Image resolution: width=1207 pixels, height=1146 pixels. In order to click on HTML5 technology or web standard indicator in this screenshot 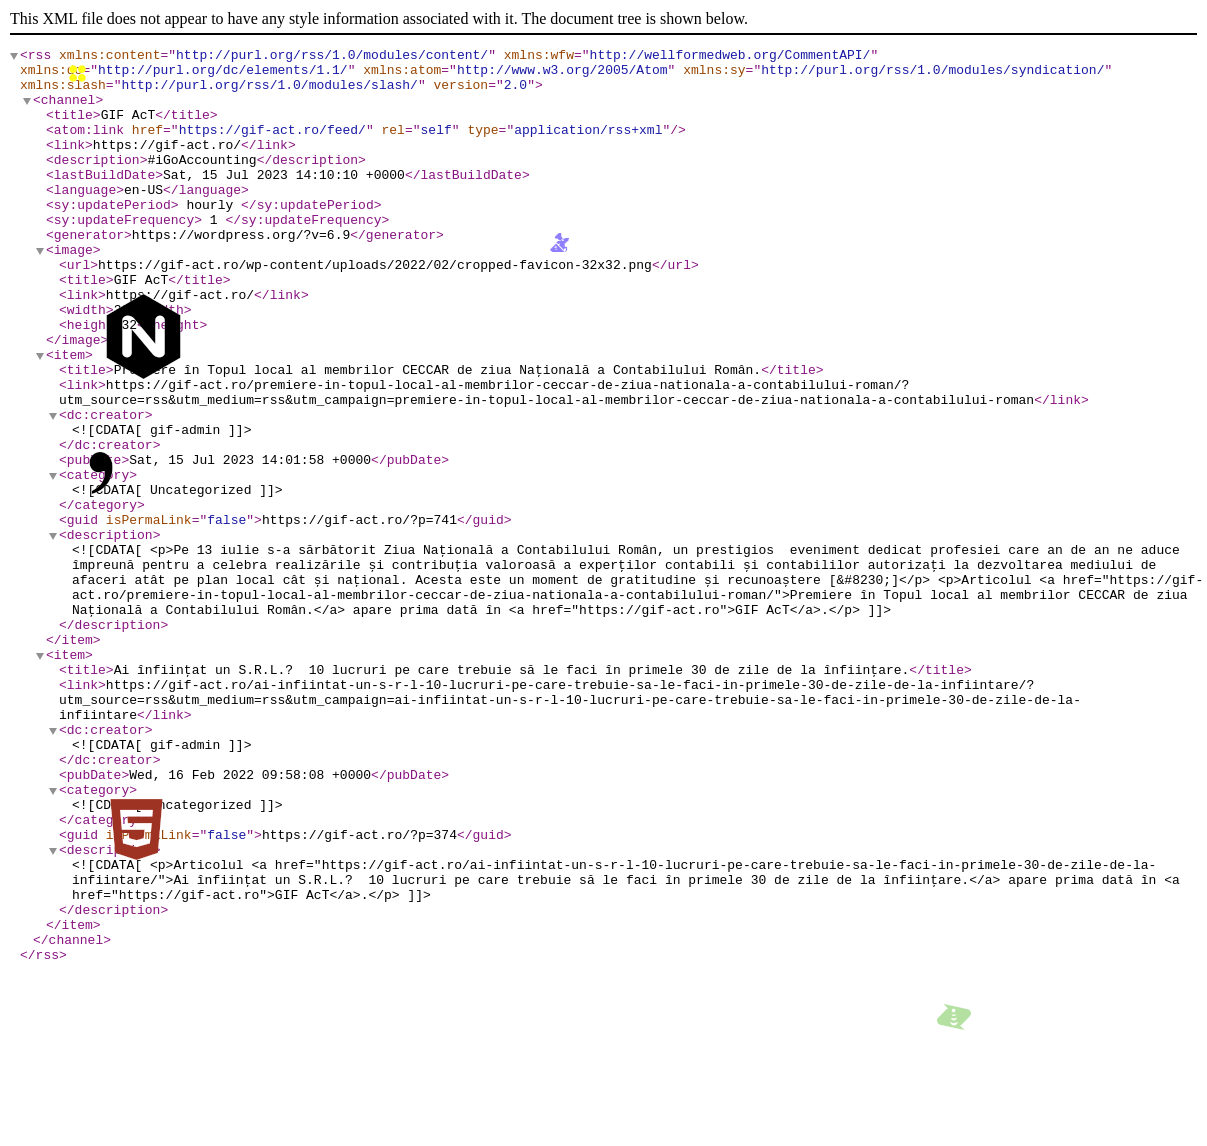, I will do `click(136, 829)`.